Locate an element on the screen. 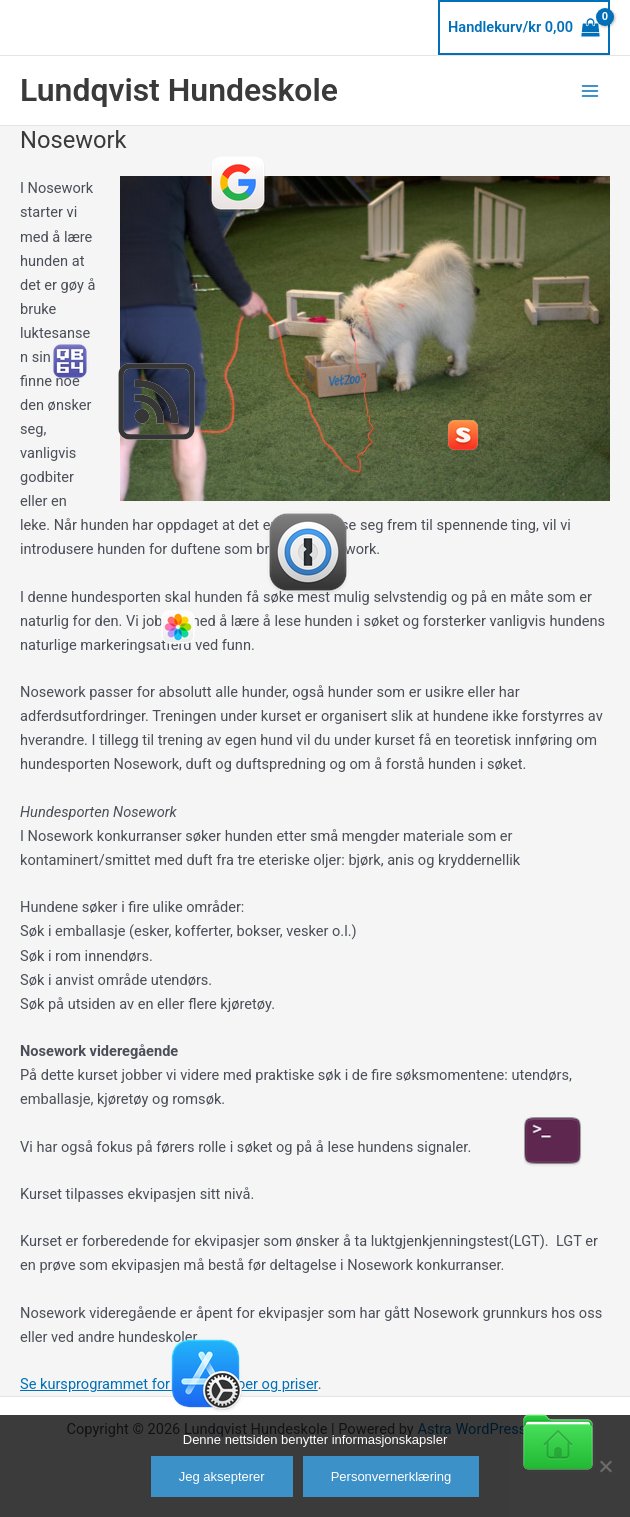 The image size is (630, 1517). launch the QB64 programming environment is located at coordinates (70, 361).